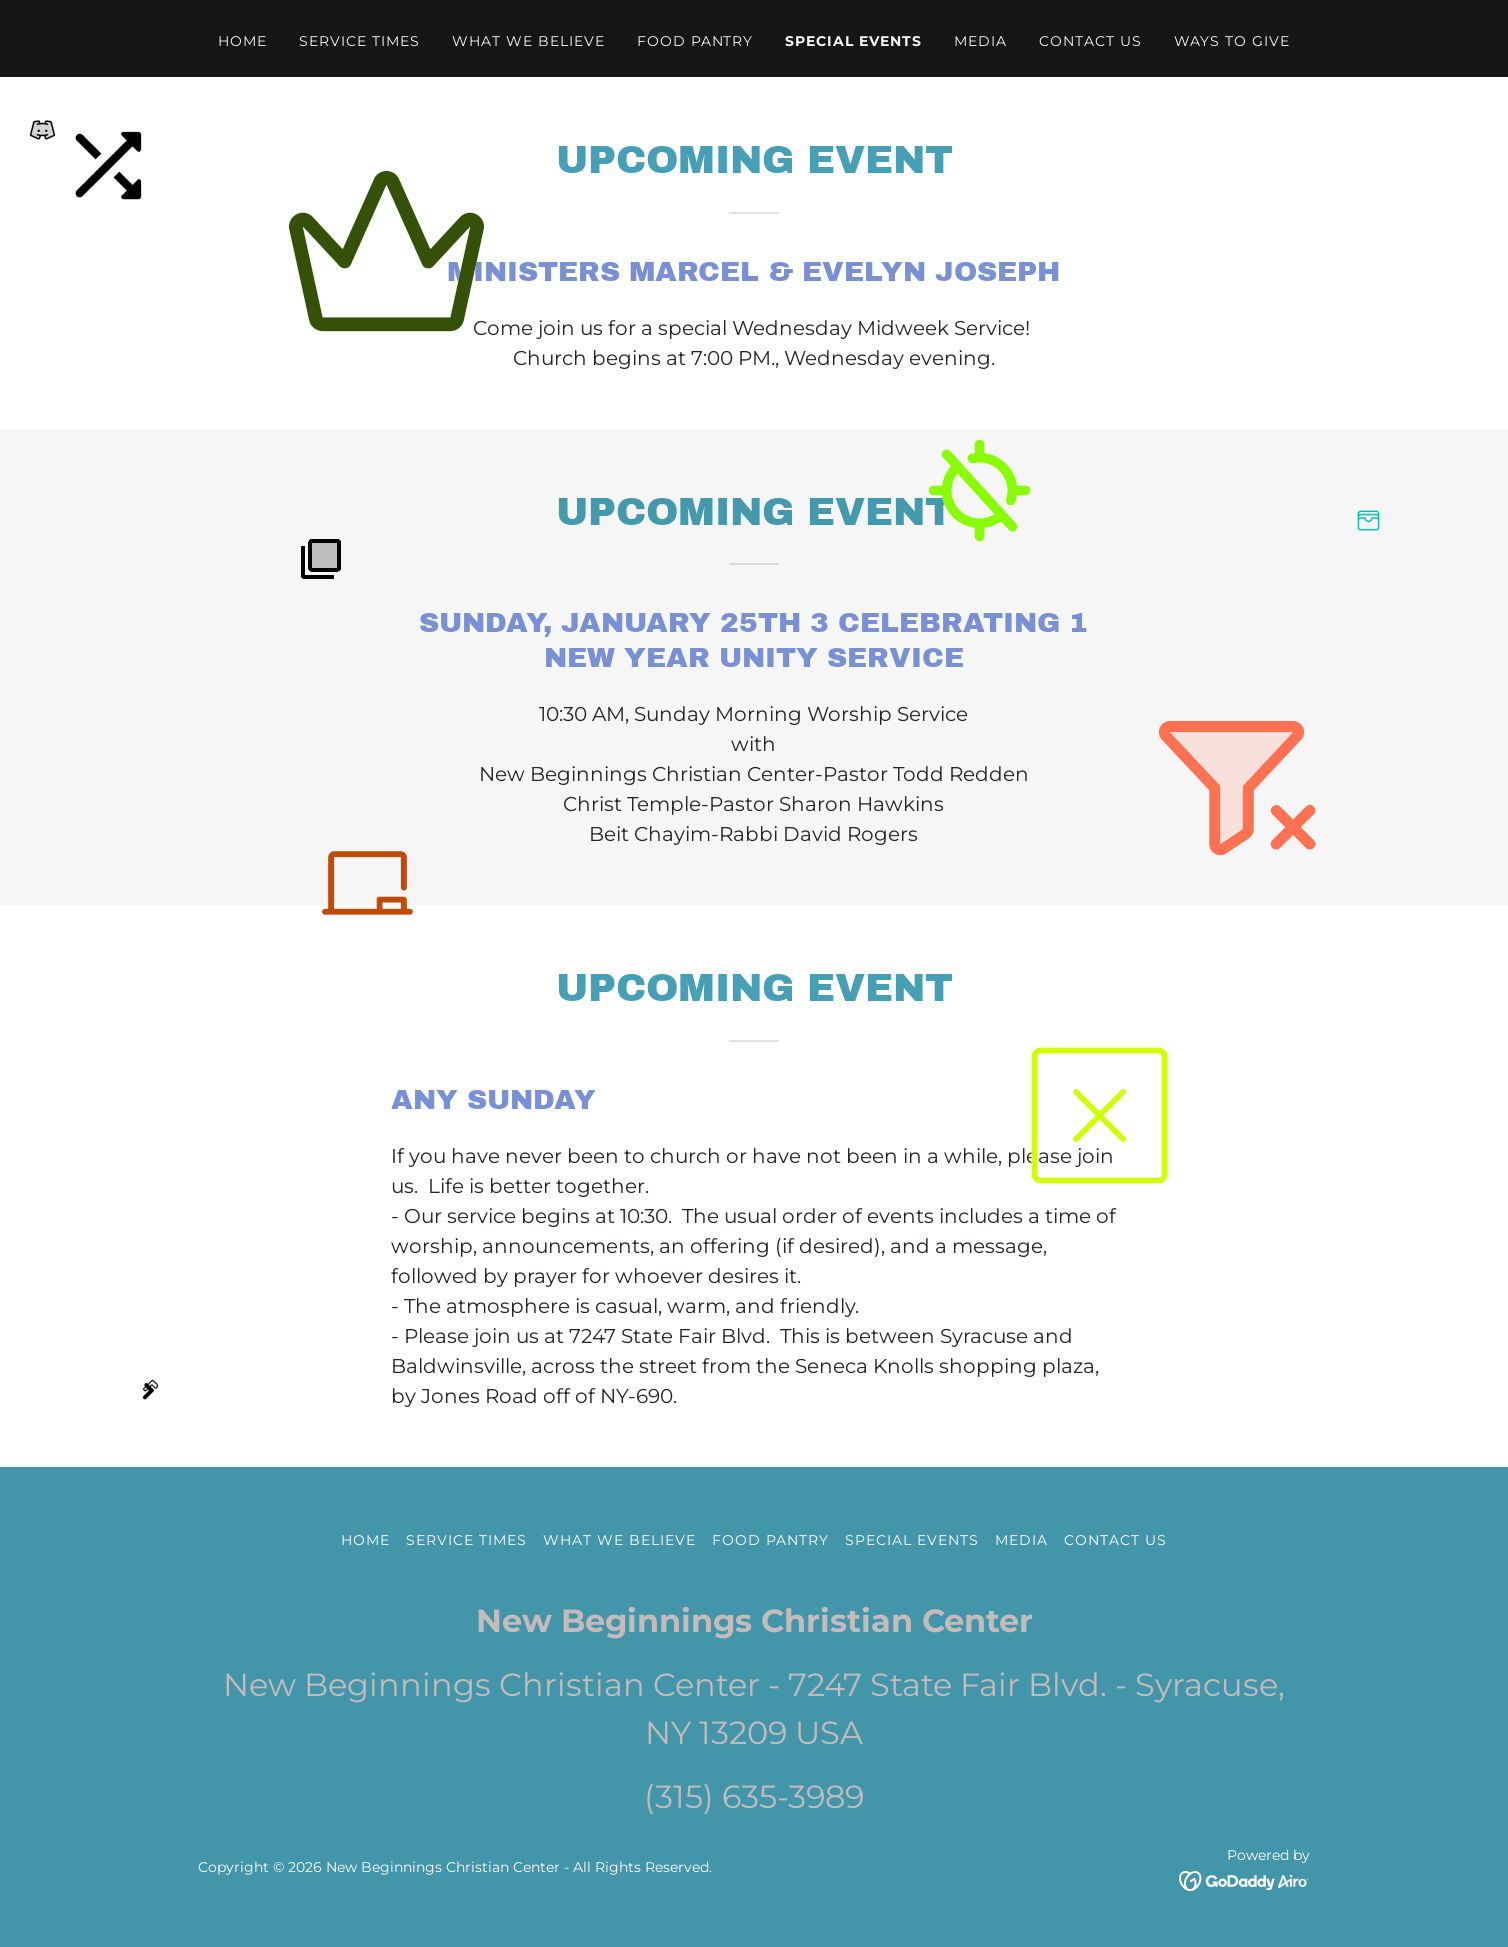 This screenshot has width=1508, height=1947. What do you see at coordinates (1099, 1115) in the screenshot?
I see `close or dismiss a modal window` at bounding box center [1099, 1115].